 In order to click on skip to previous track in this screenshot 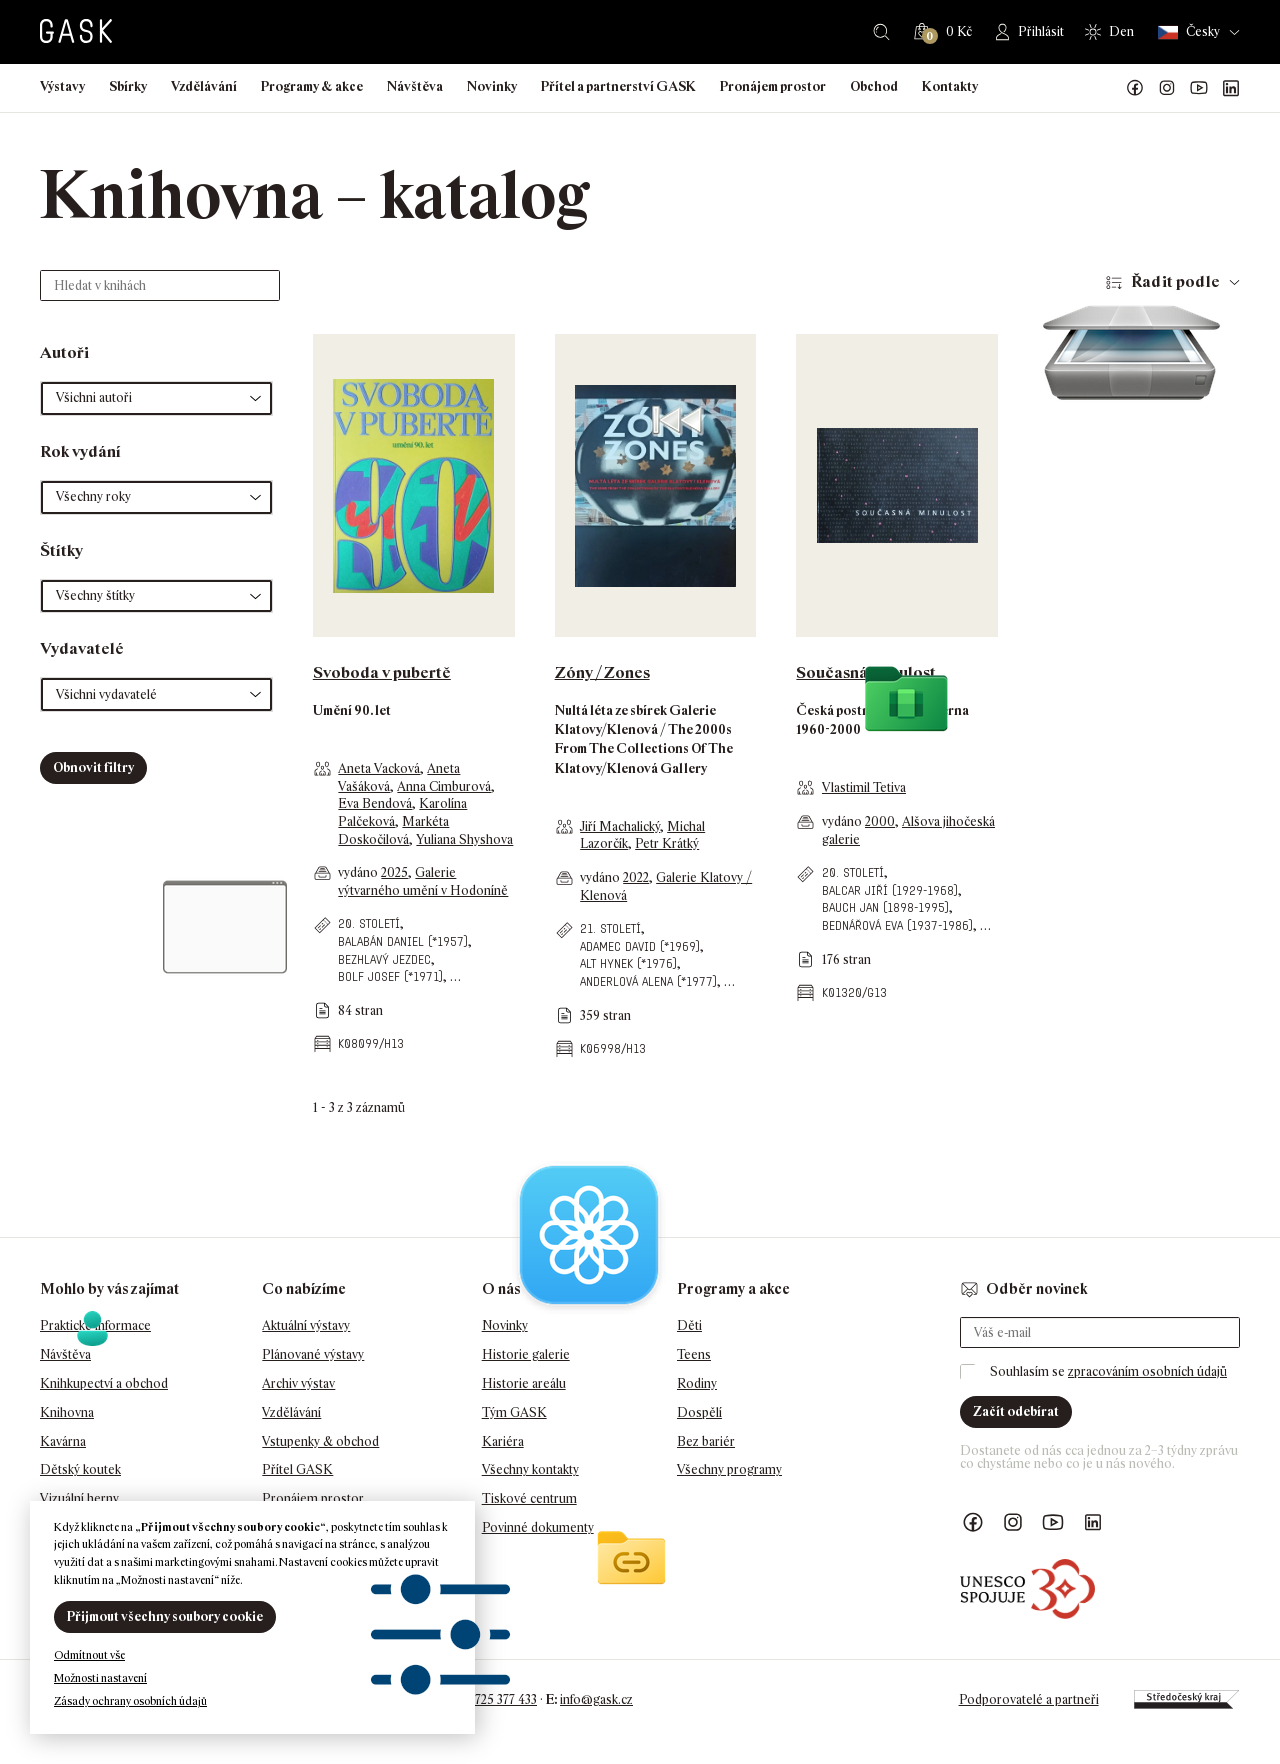, I will do `click(677, 420)`.